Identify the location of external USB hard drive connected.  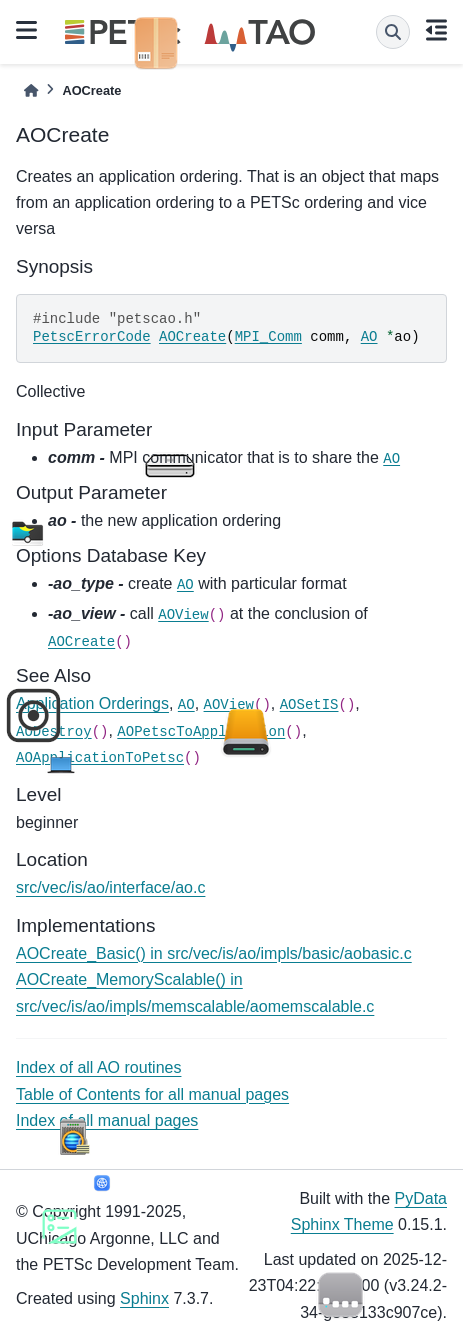
(246, 732).